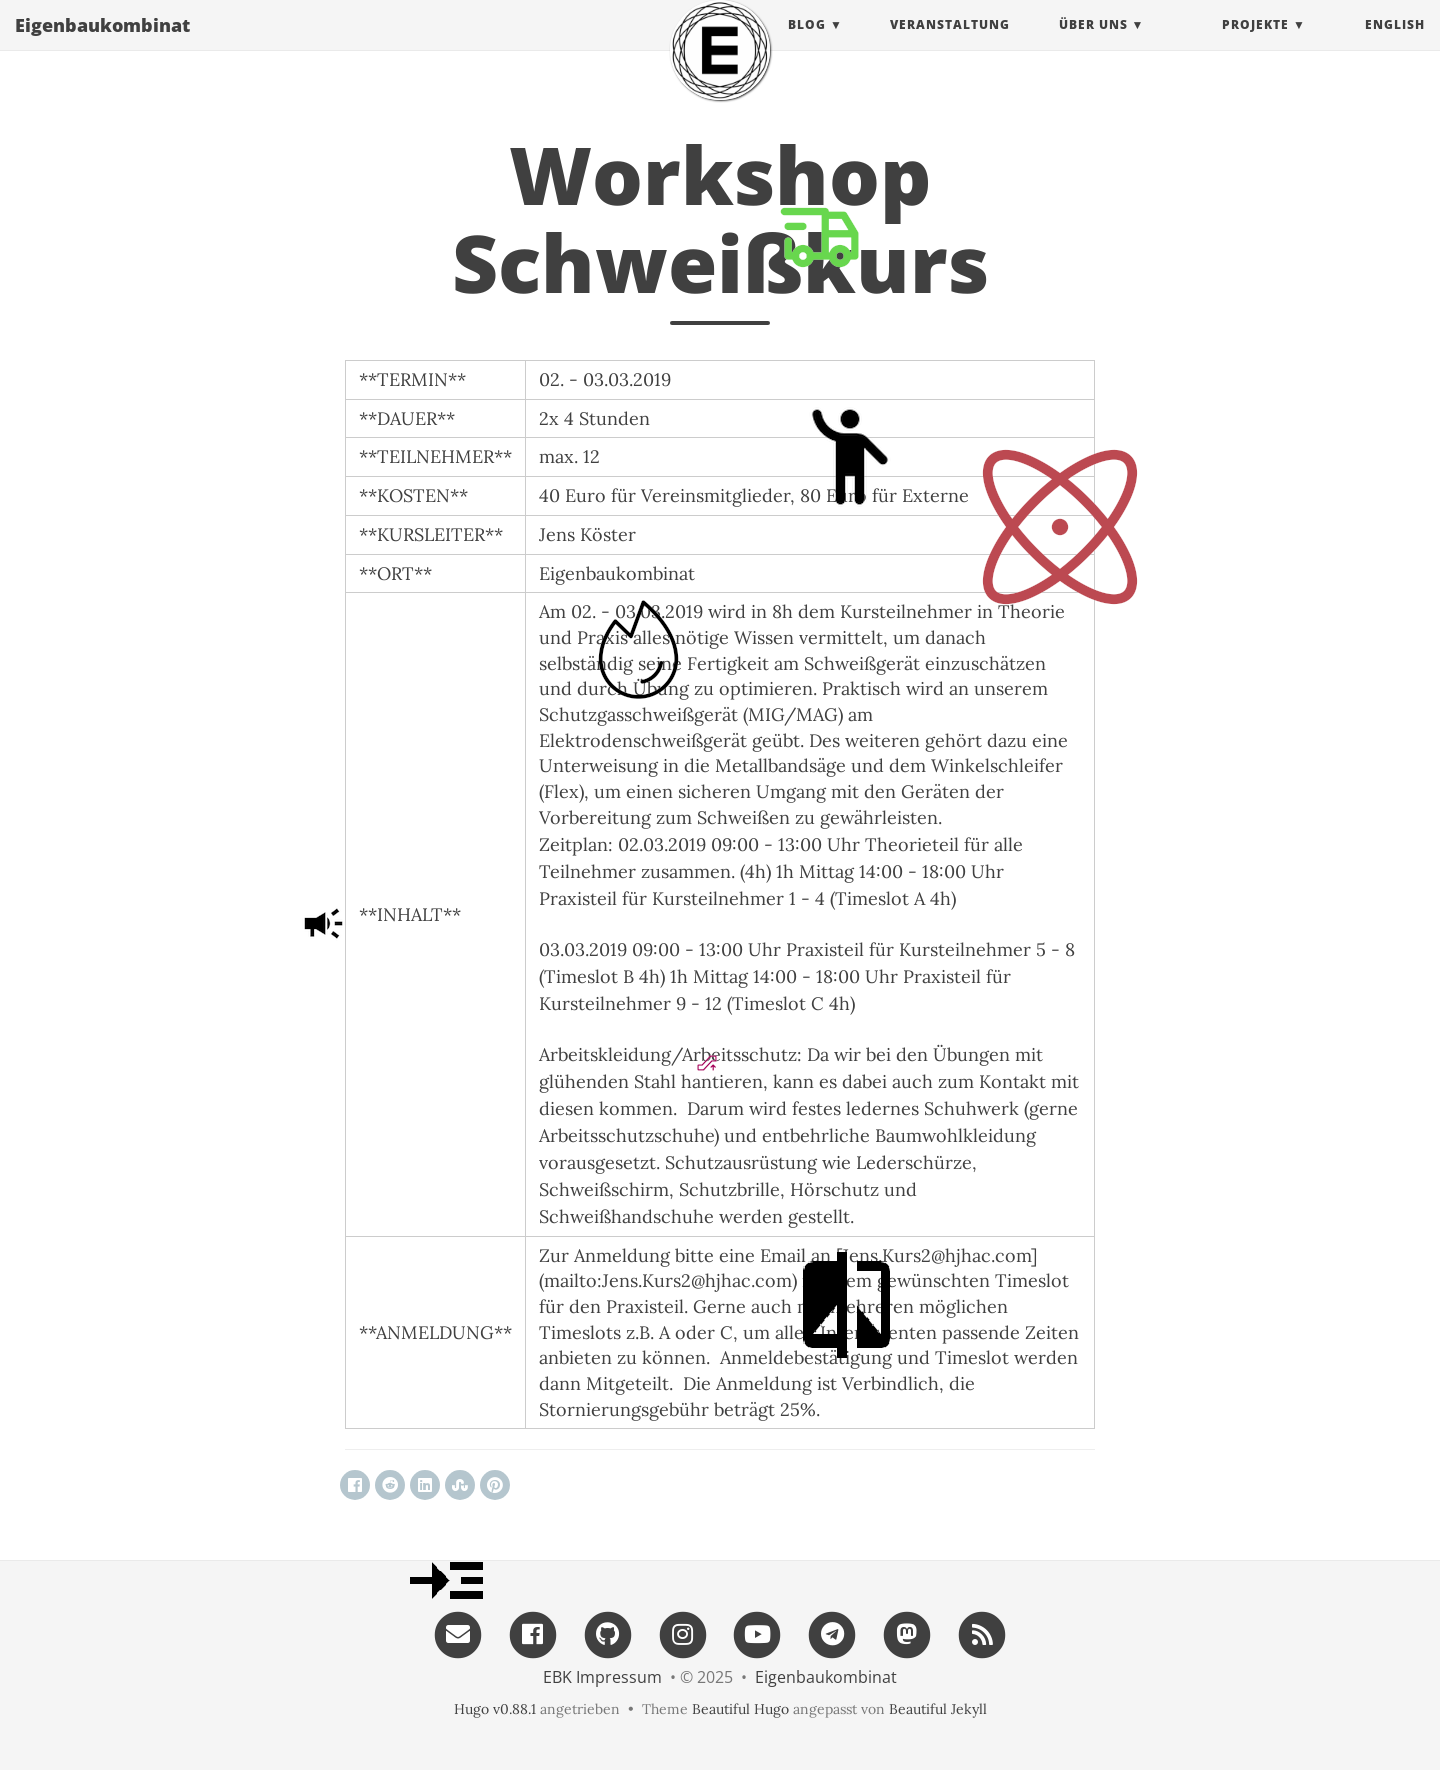 This screenshot has height=1770, width=1440. I want to click on expand to read more content, so click(446, 1580).